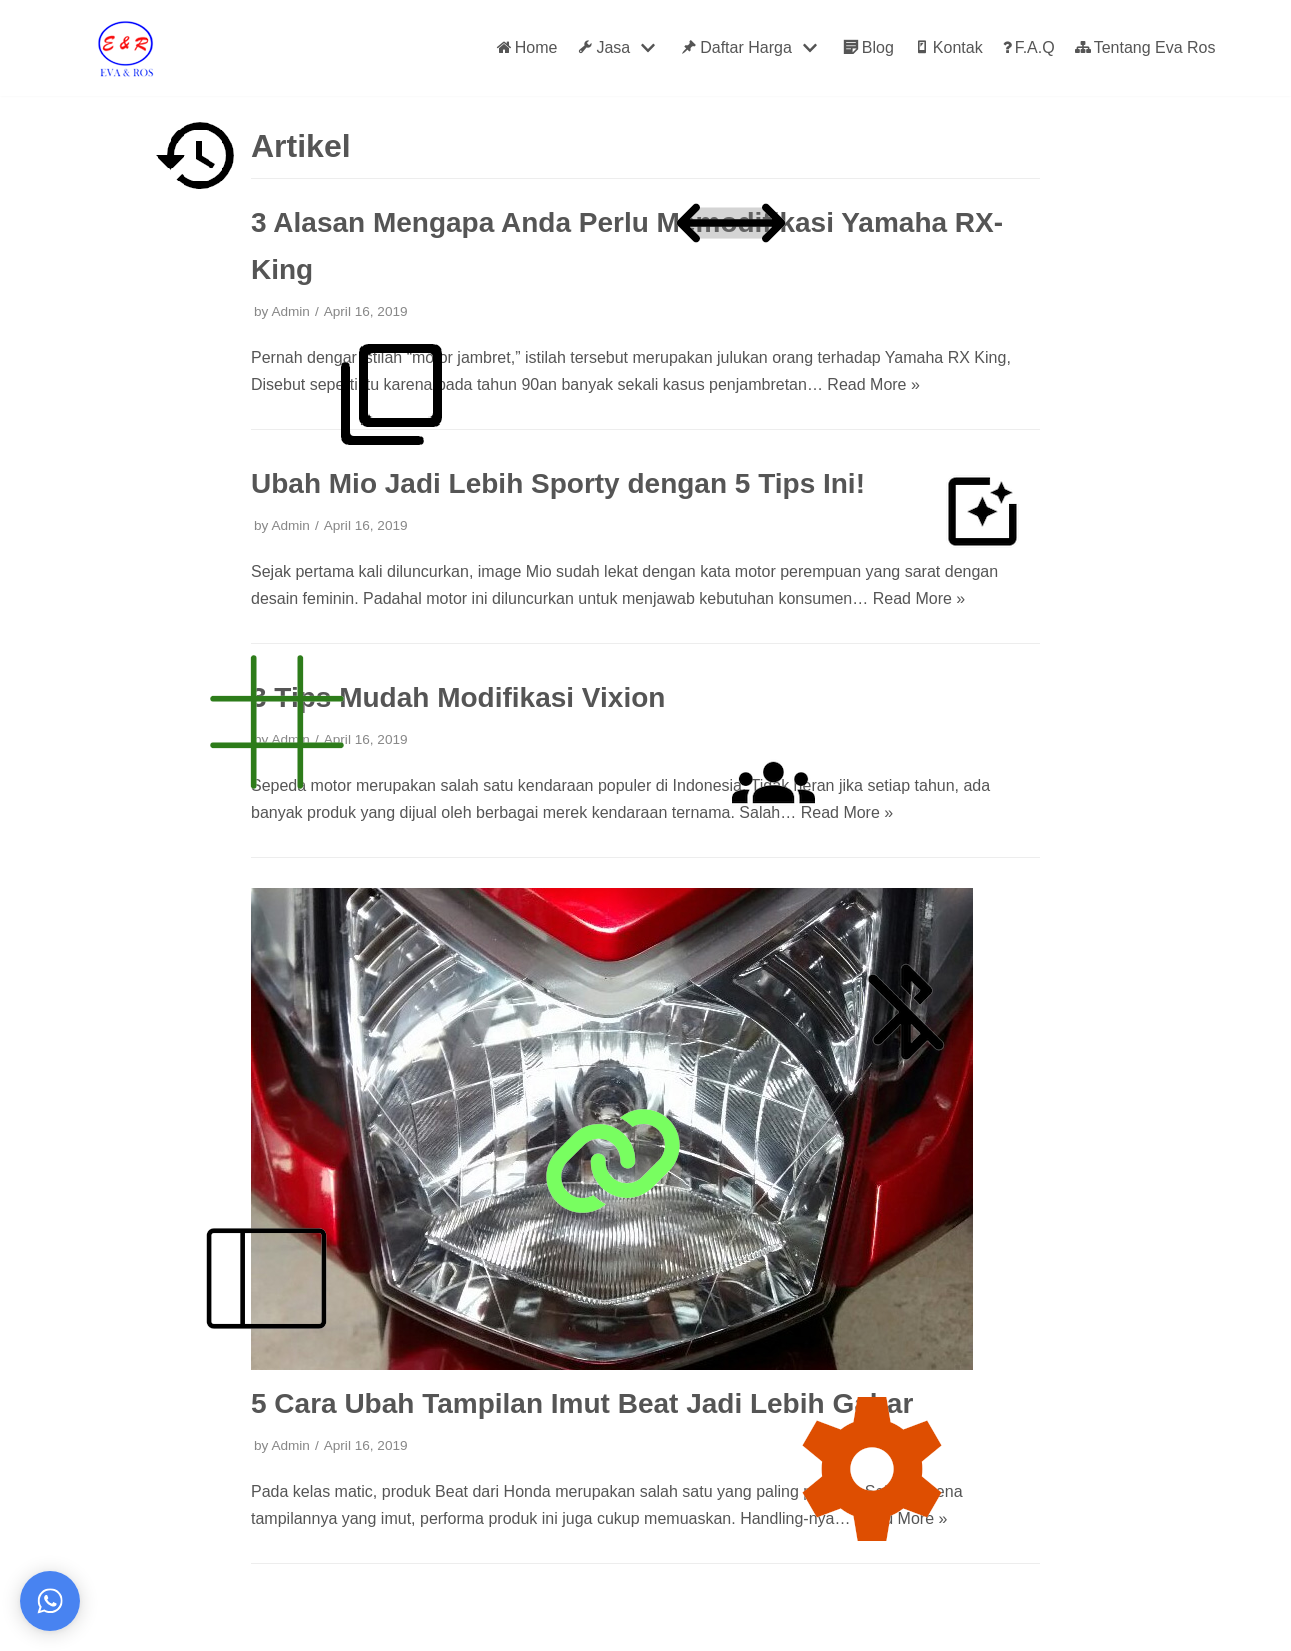 This screenshot has width=1291, height=1651. I want to click on resize element horizontally, so click(731, 223).